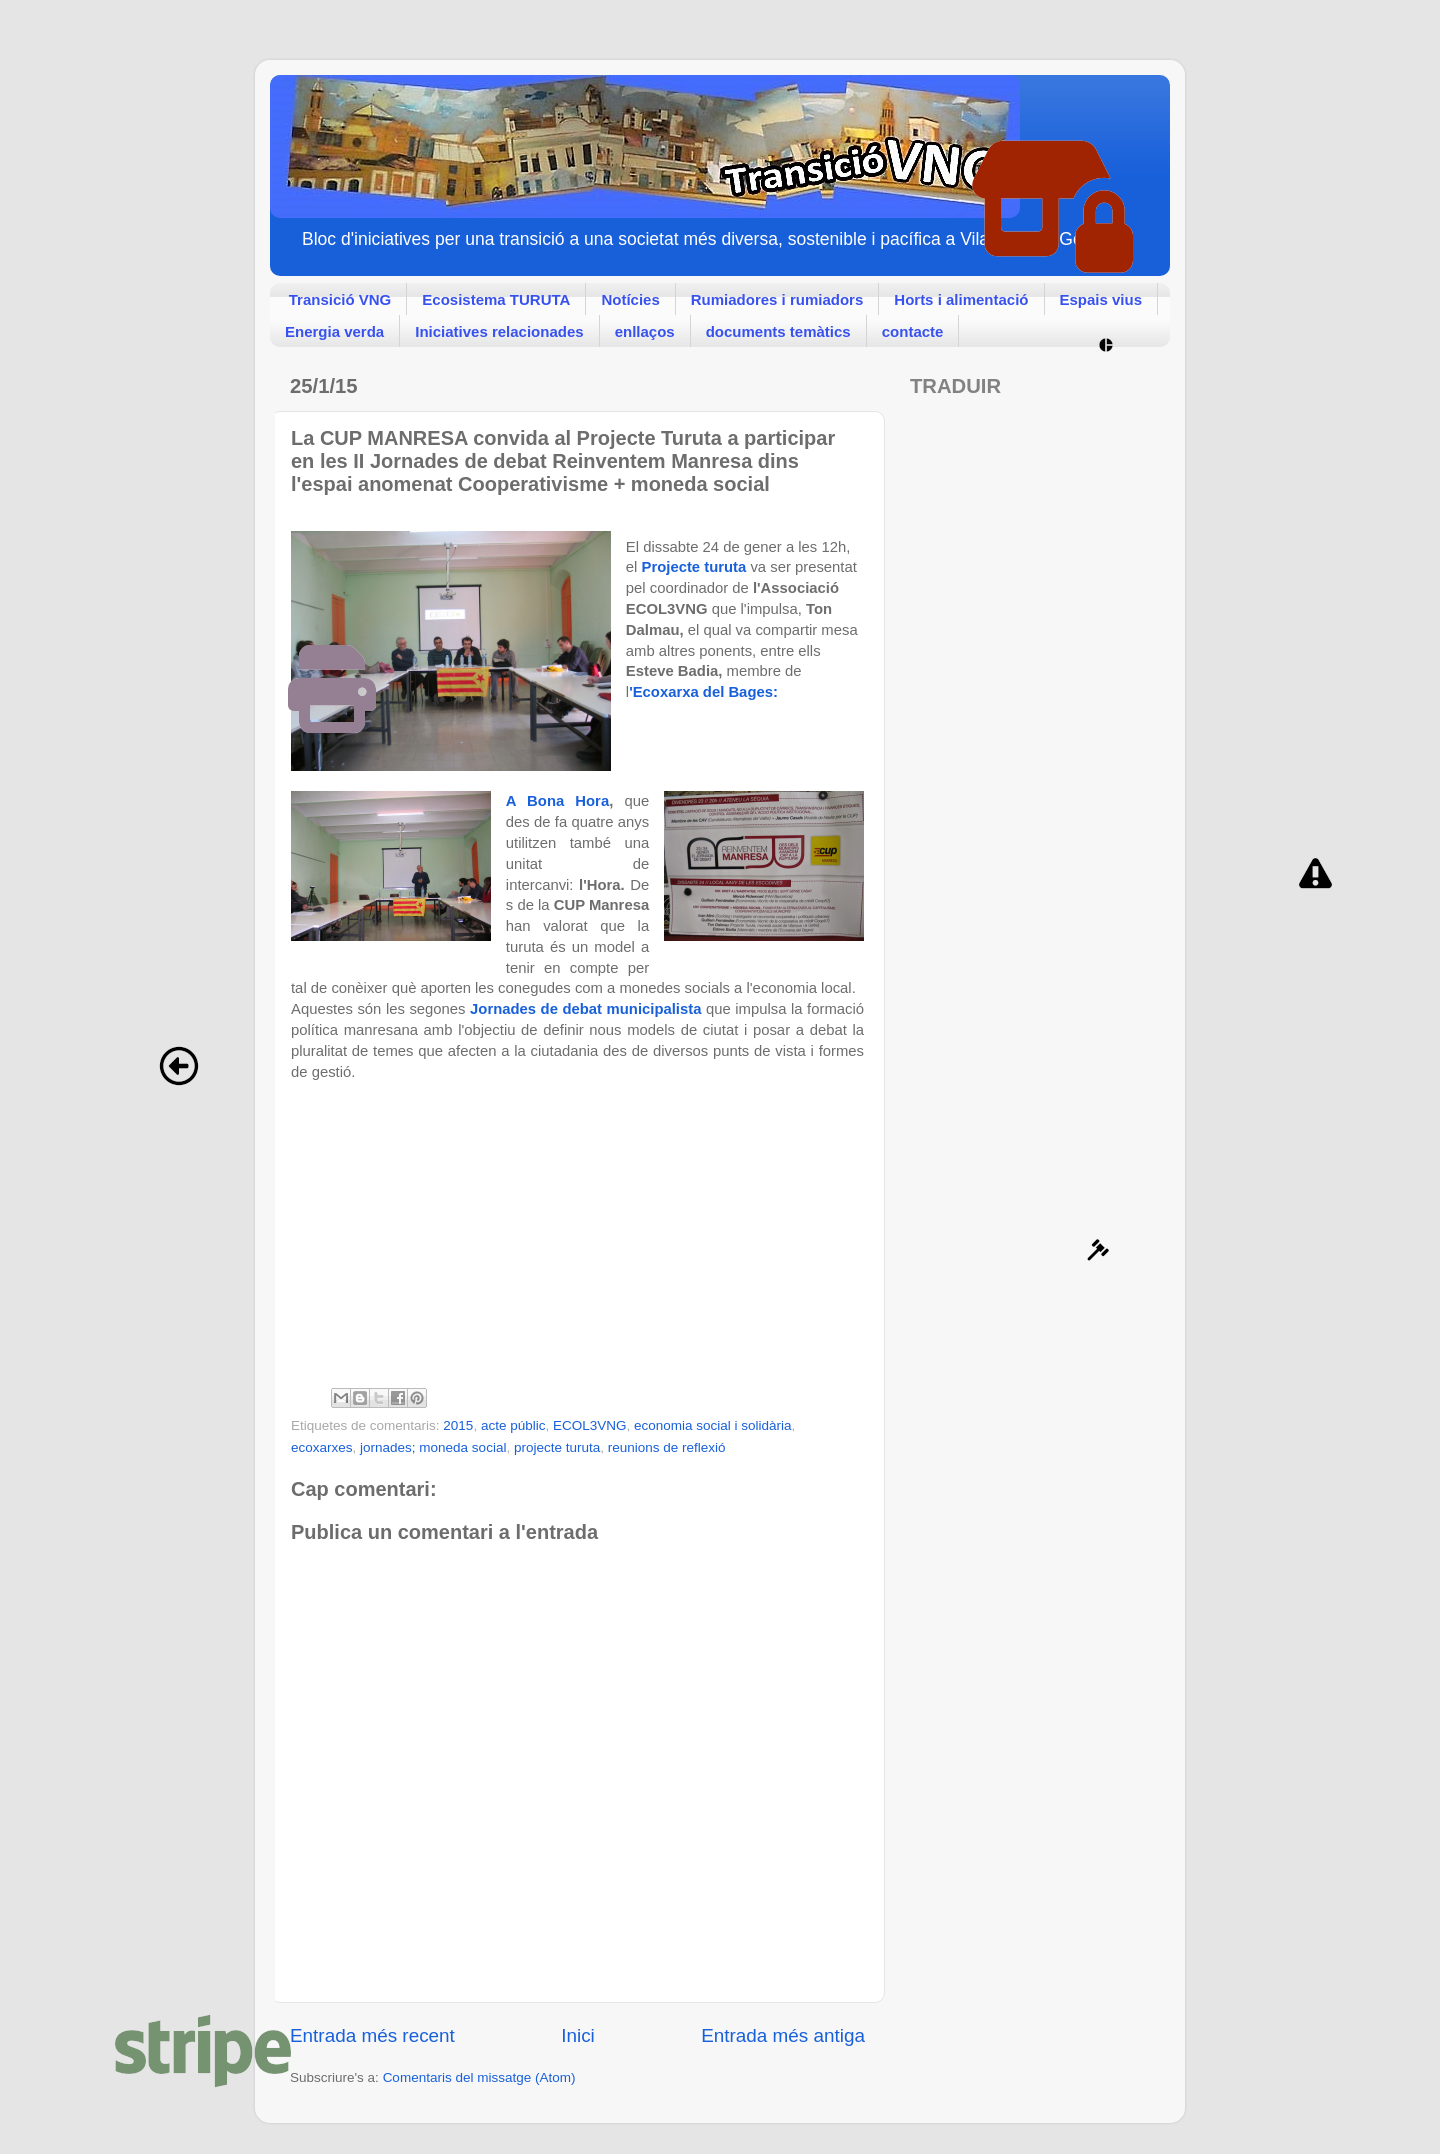 The image size is (1440, 2154). Describe the element at coordinates (332, 689) in the screenshot. I see `print this document` at that location.